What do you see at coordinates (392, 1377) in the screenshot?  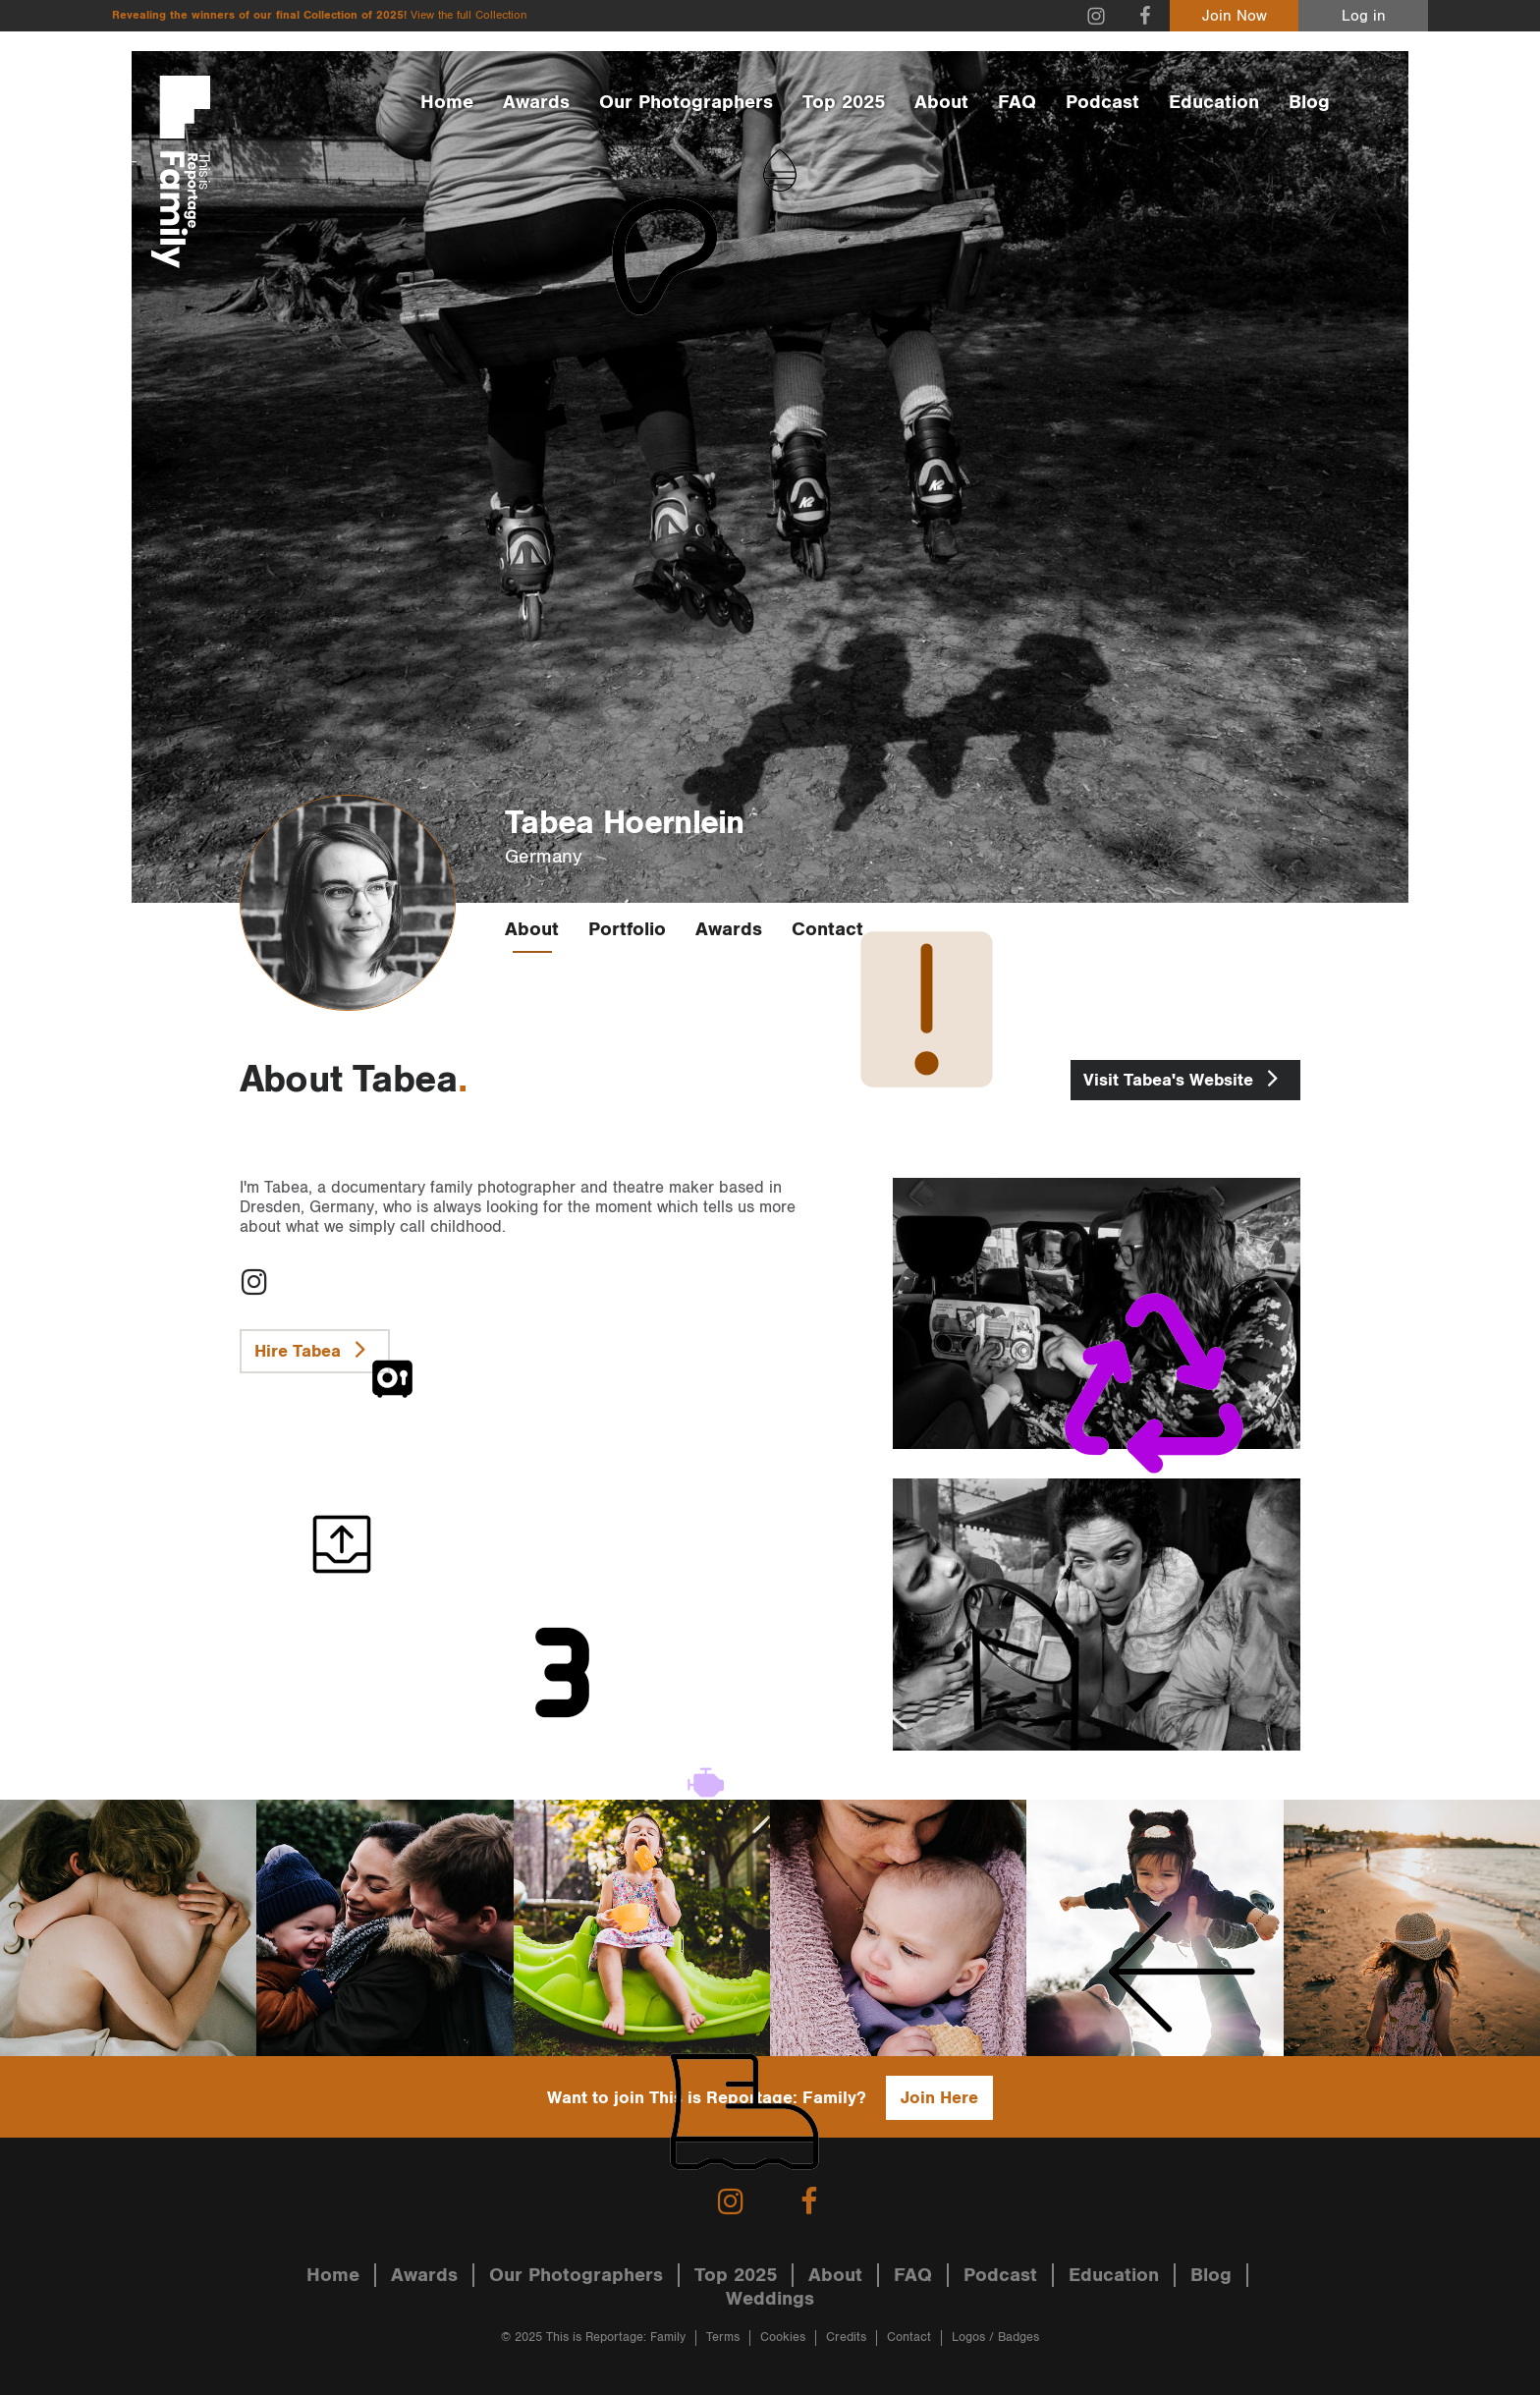 I see `access secure storage or vault` at bounding box center [392, 1377].